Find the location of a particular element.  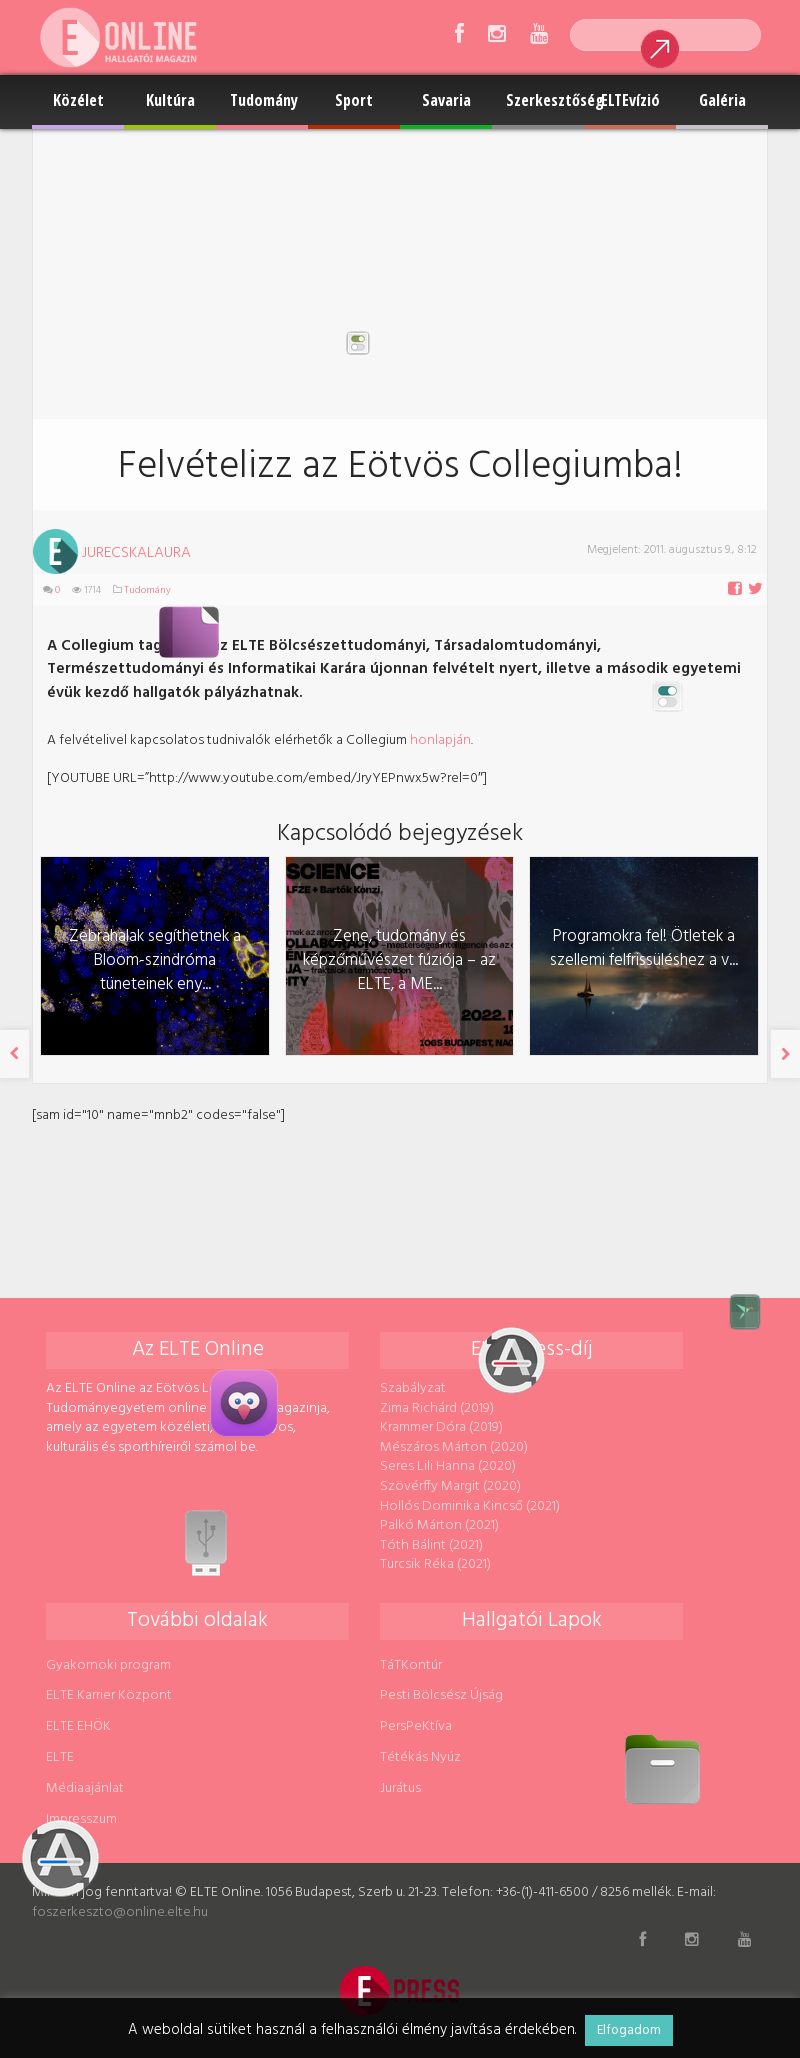

open the file manager application is located at coordinates (662, 1769).